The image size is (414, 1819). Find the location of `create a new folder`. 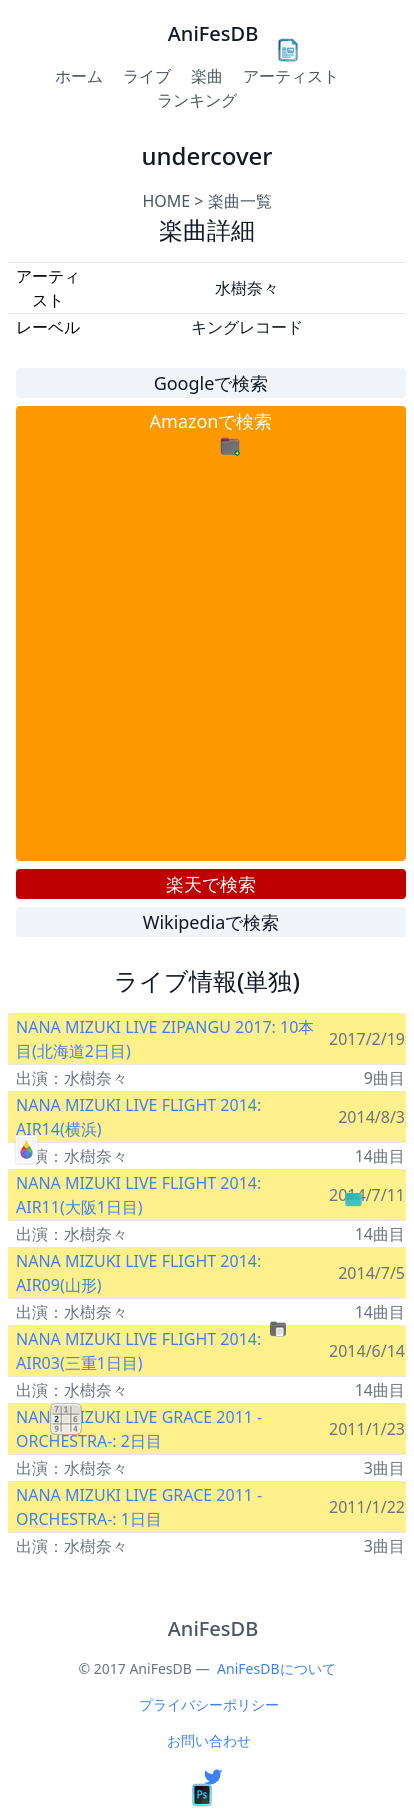

create a new folder is located at coordinates (230, 446).